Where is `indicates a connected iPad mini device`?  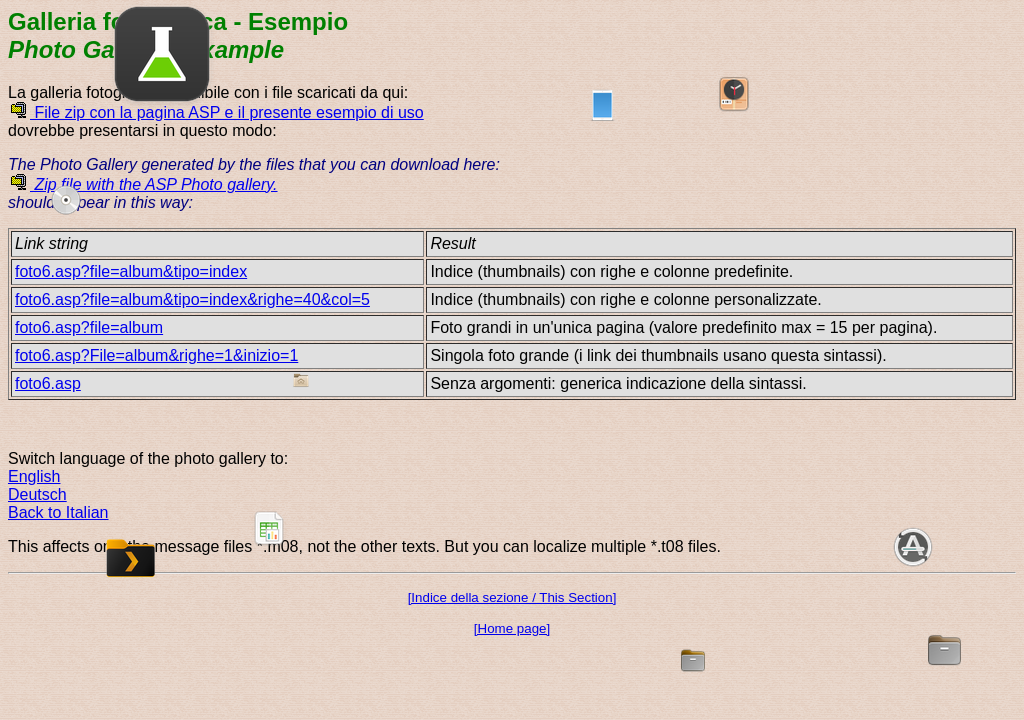
indicates a connected iPad mini device is located at coordinates (602, 102).